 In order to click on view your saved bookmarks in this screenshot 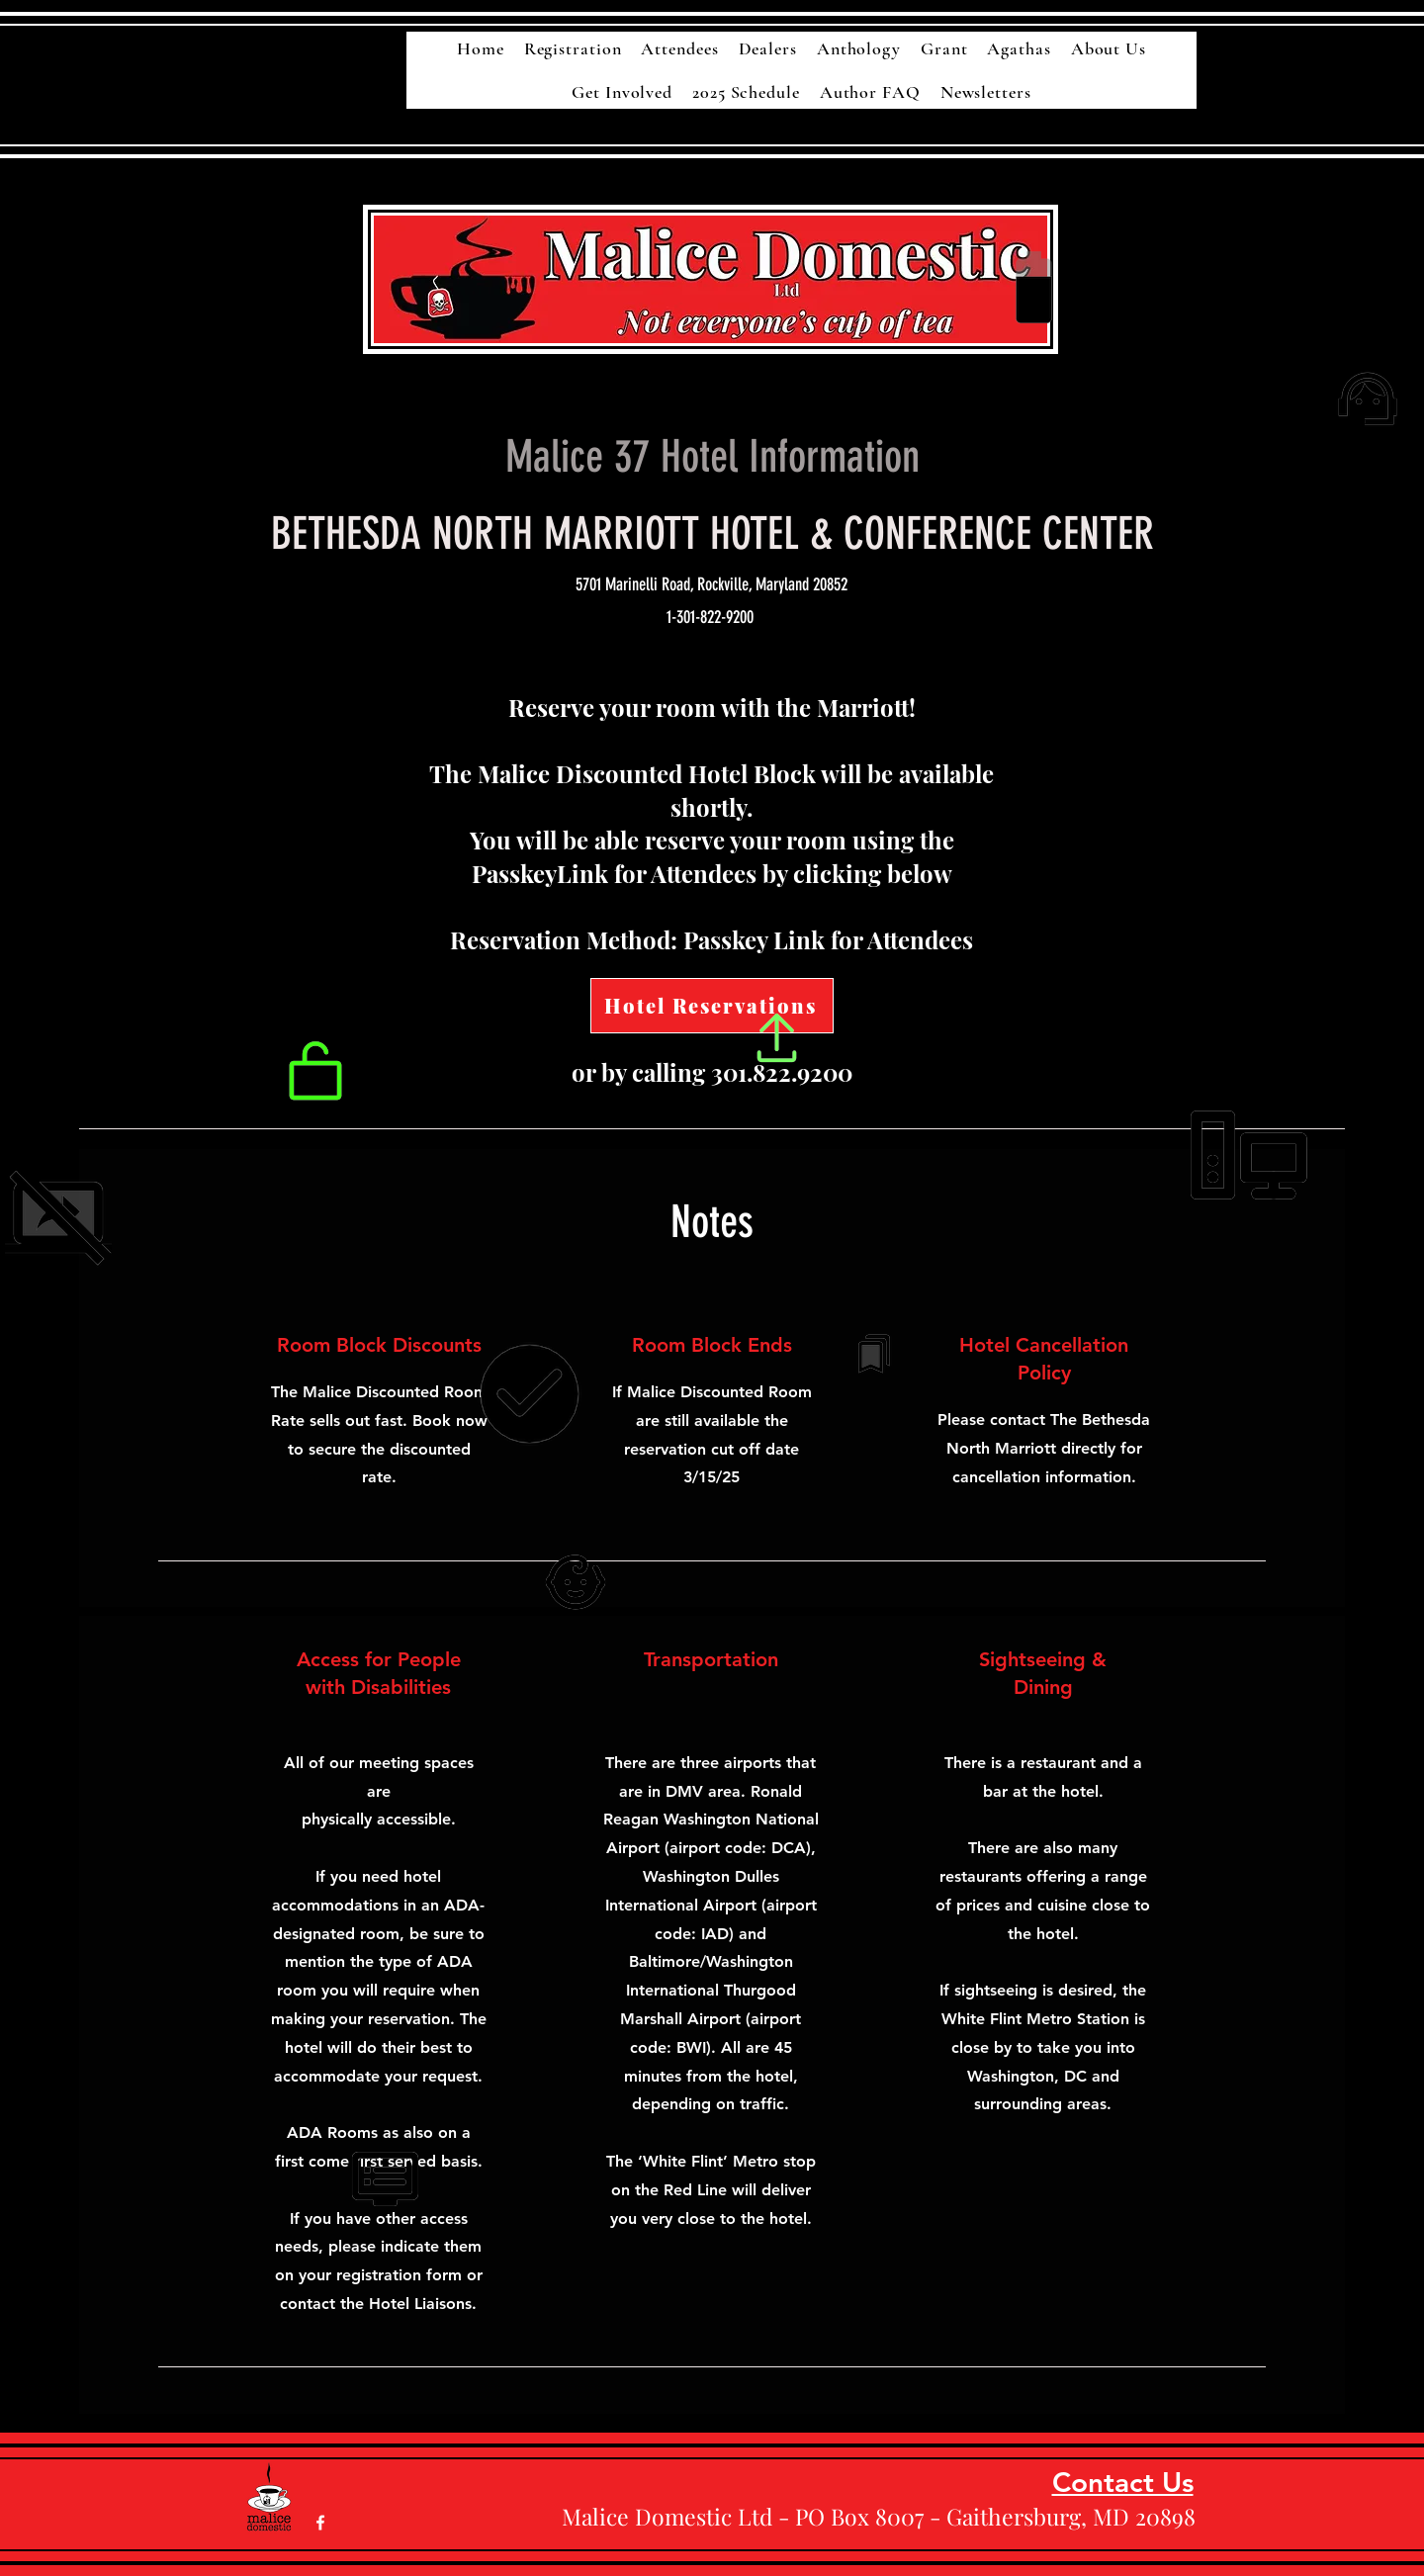, I will do `click(874, 1354)`.